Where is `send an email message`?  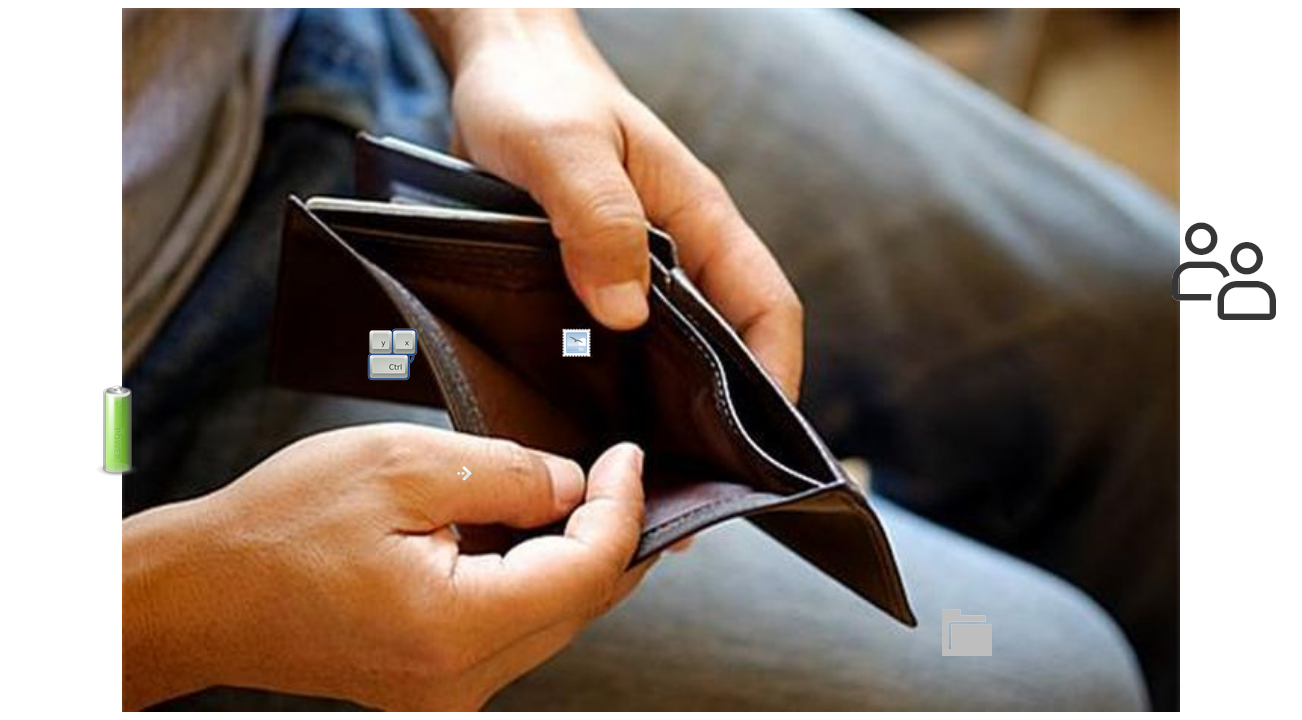 send an email message is located at coordinates (576, 343).